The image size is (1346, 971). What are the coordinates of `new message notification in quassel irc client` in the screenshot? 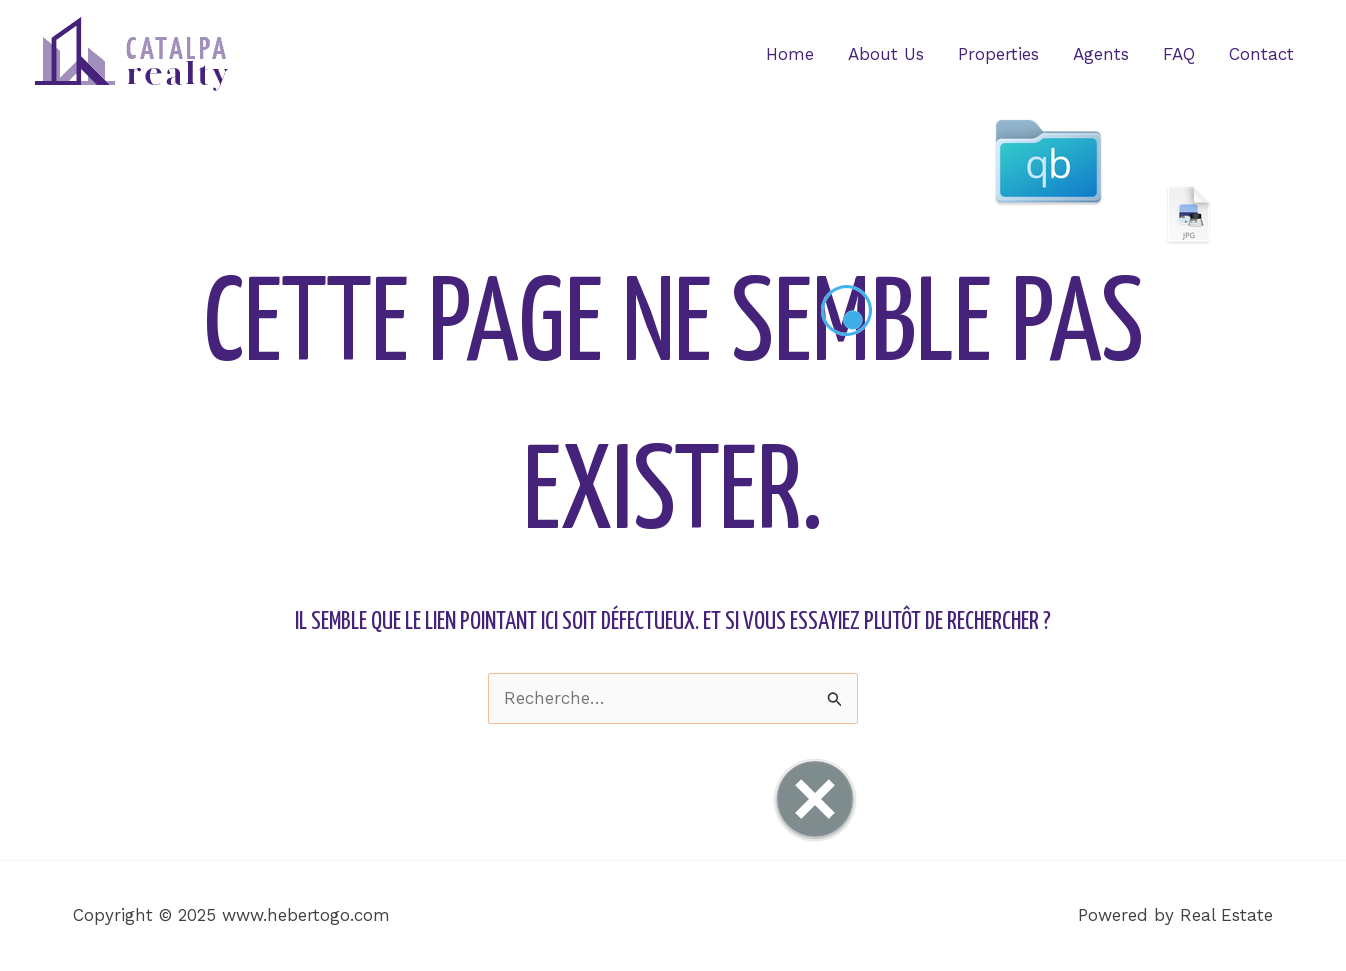 It's located at (846, 310).